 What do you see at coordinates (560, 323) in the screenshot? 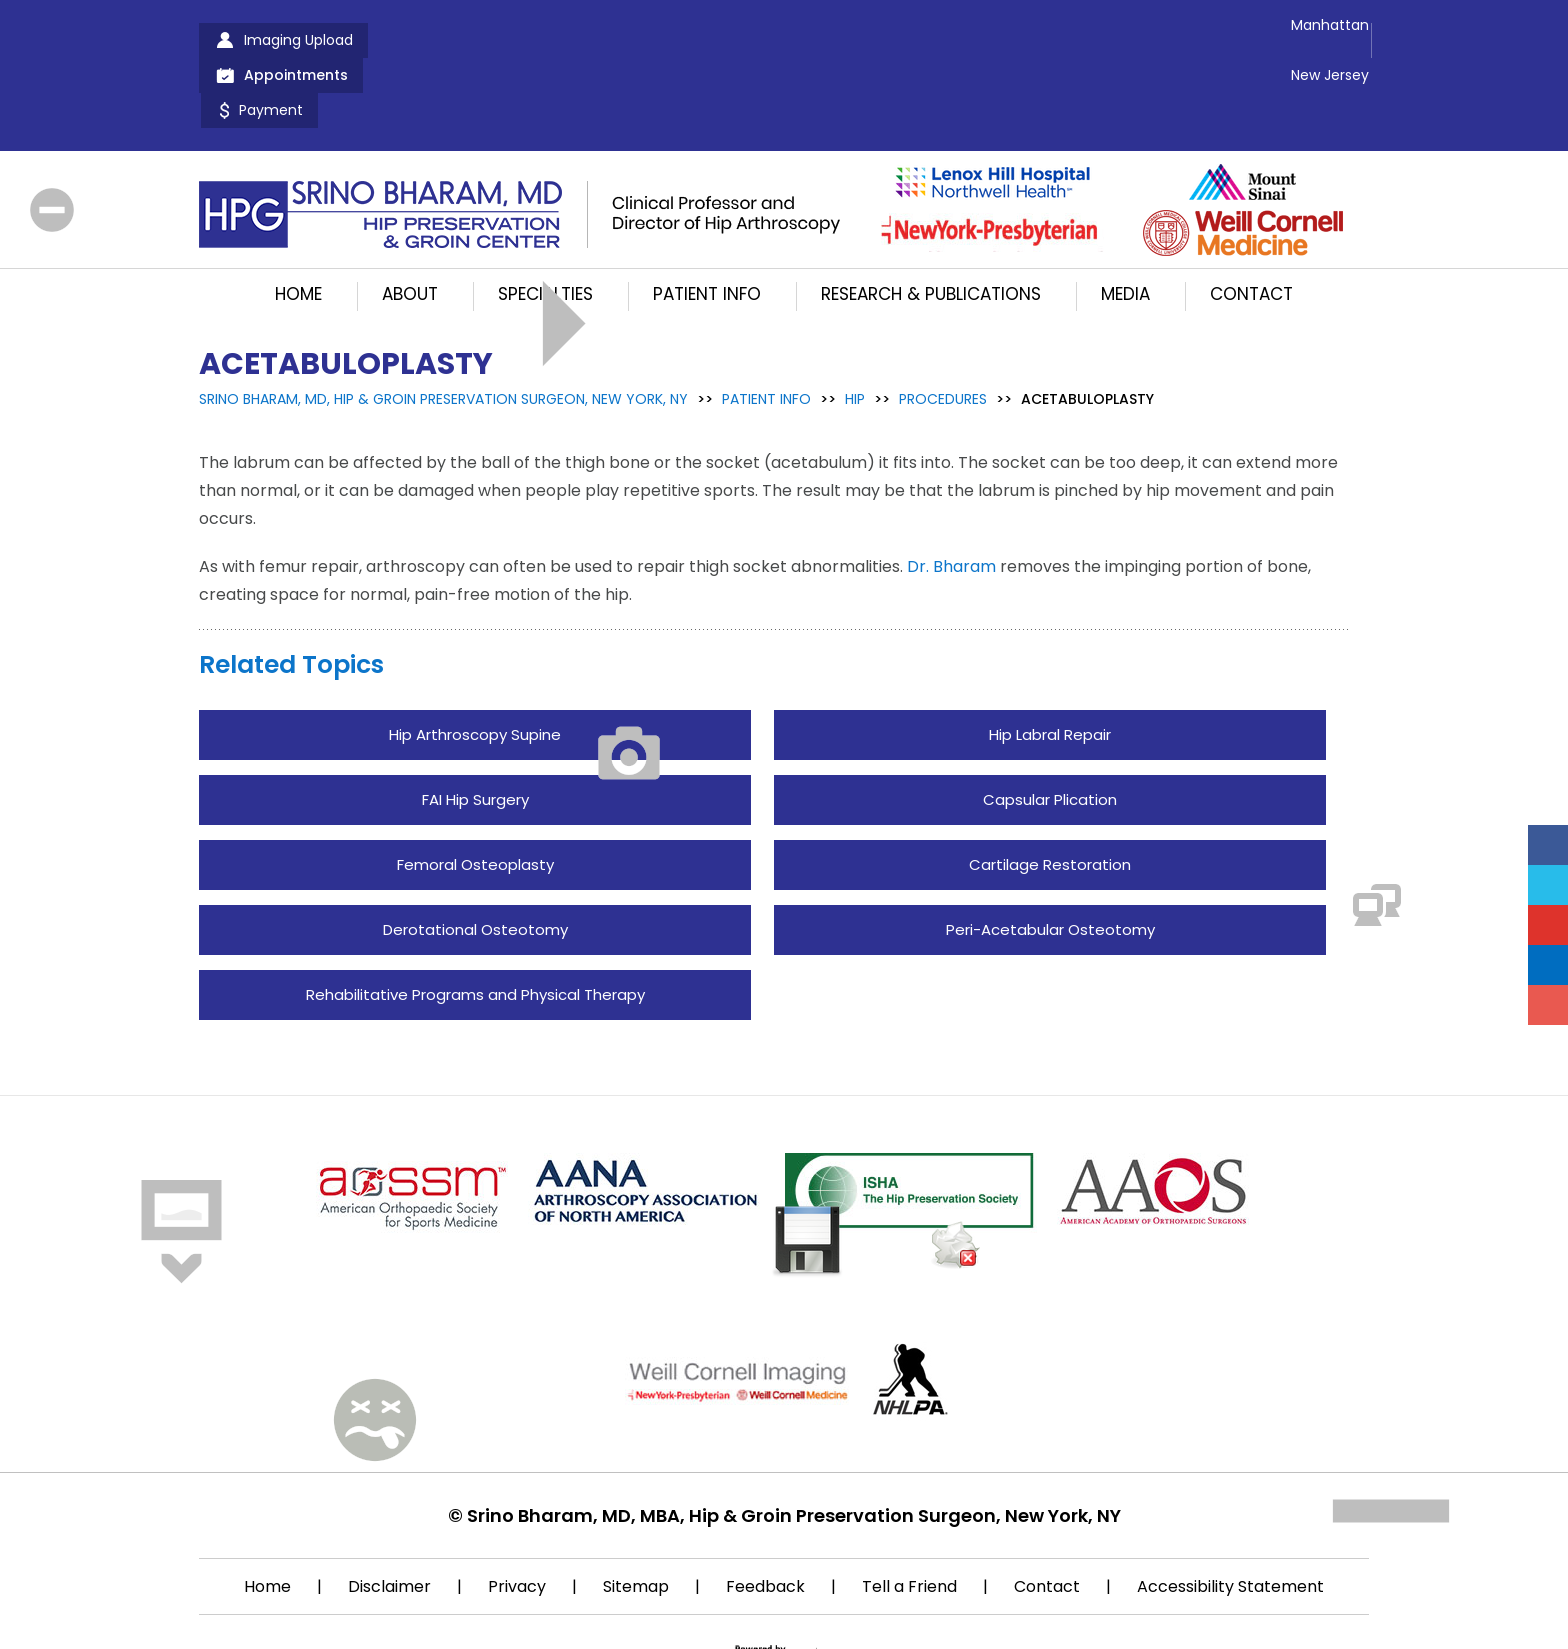
I see `navigate to the next item or screen` at bounding box center [560, 323].